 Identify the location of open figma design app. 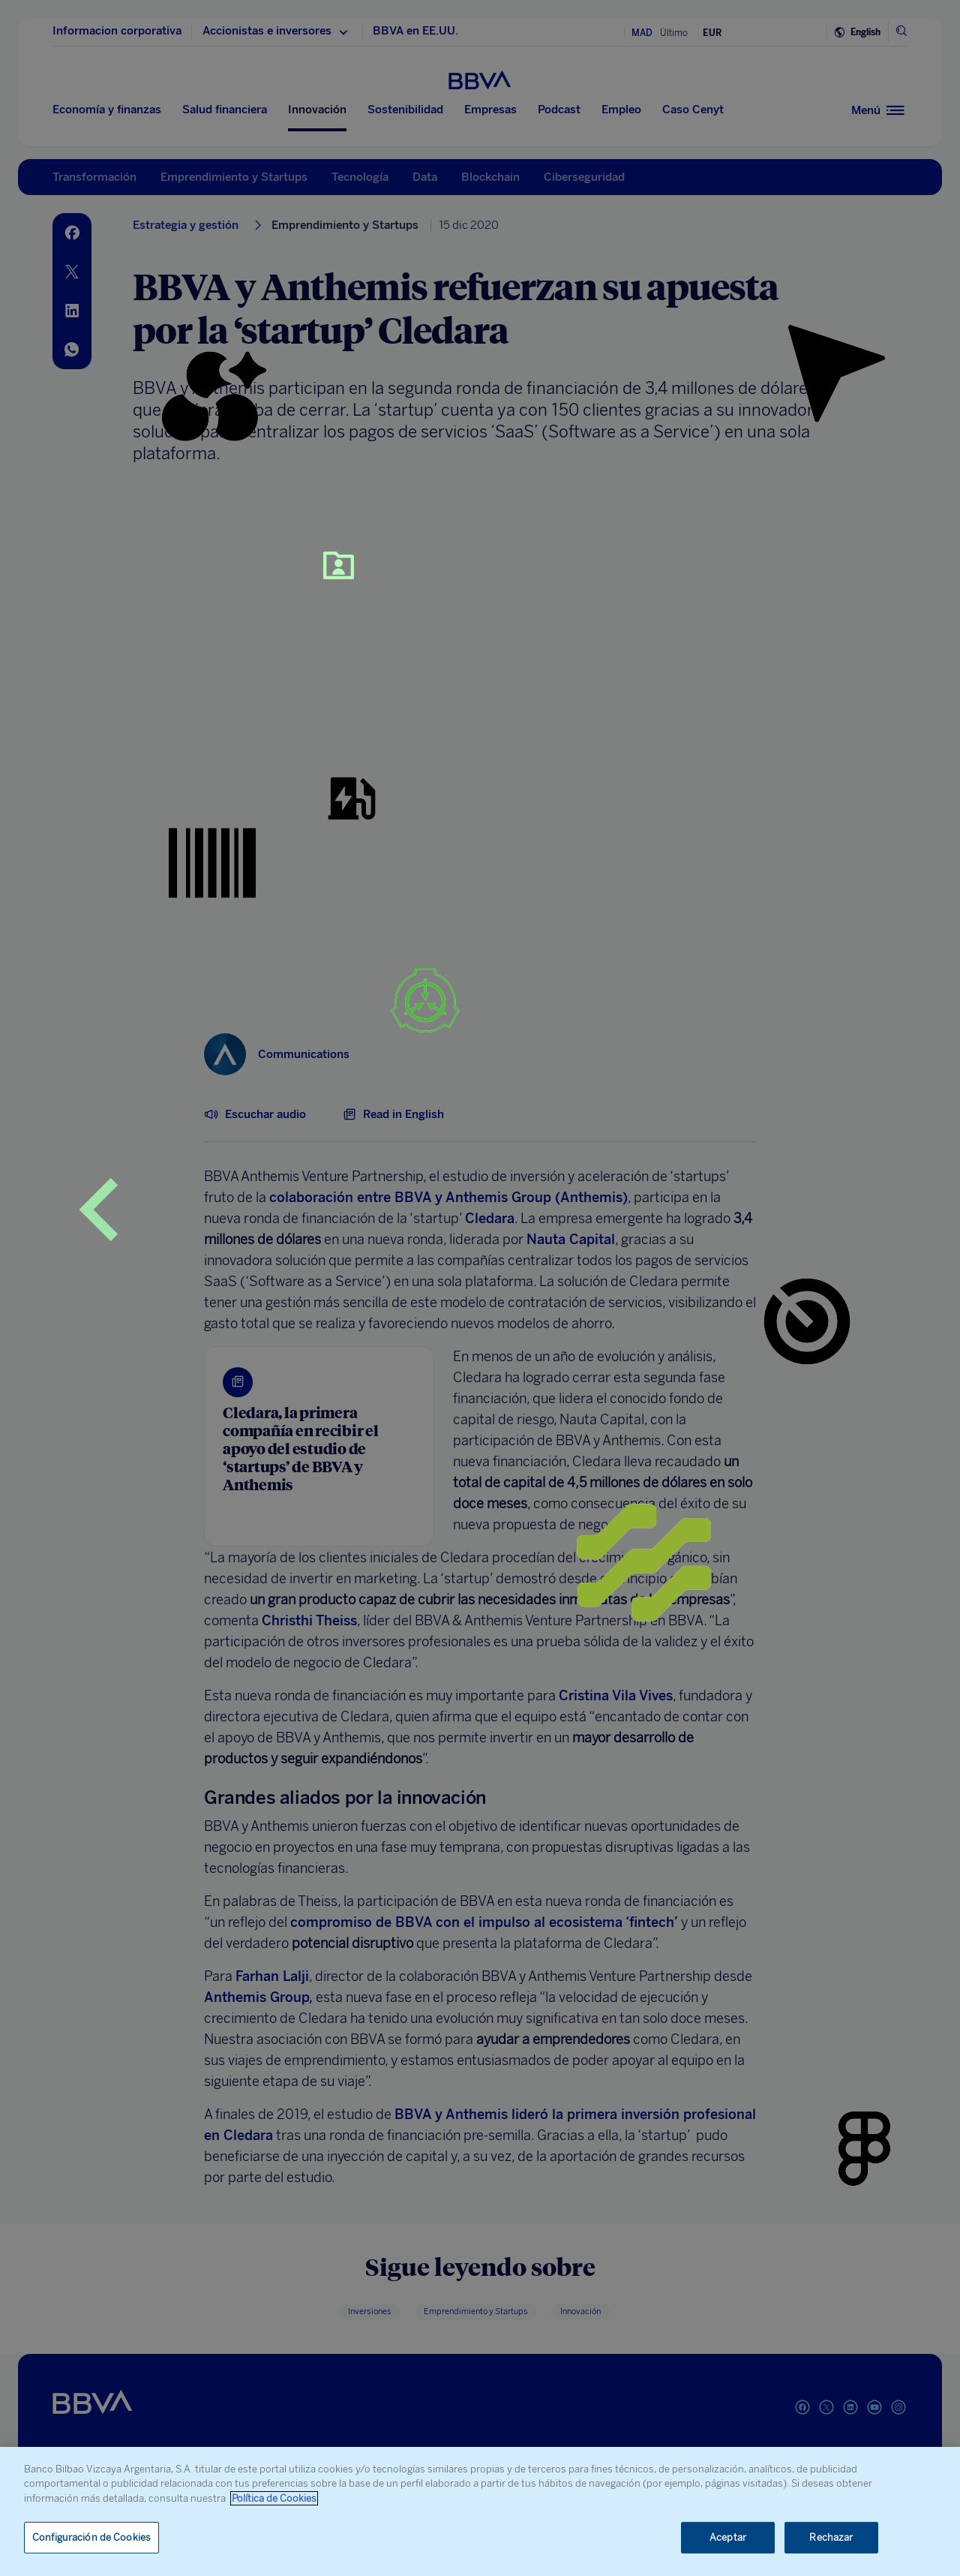
(864, 2148).